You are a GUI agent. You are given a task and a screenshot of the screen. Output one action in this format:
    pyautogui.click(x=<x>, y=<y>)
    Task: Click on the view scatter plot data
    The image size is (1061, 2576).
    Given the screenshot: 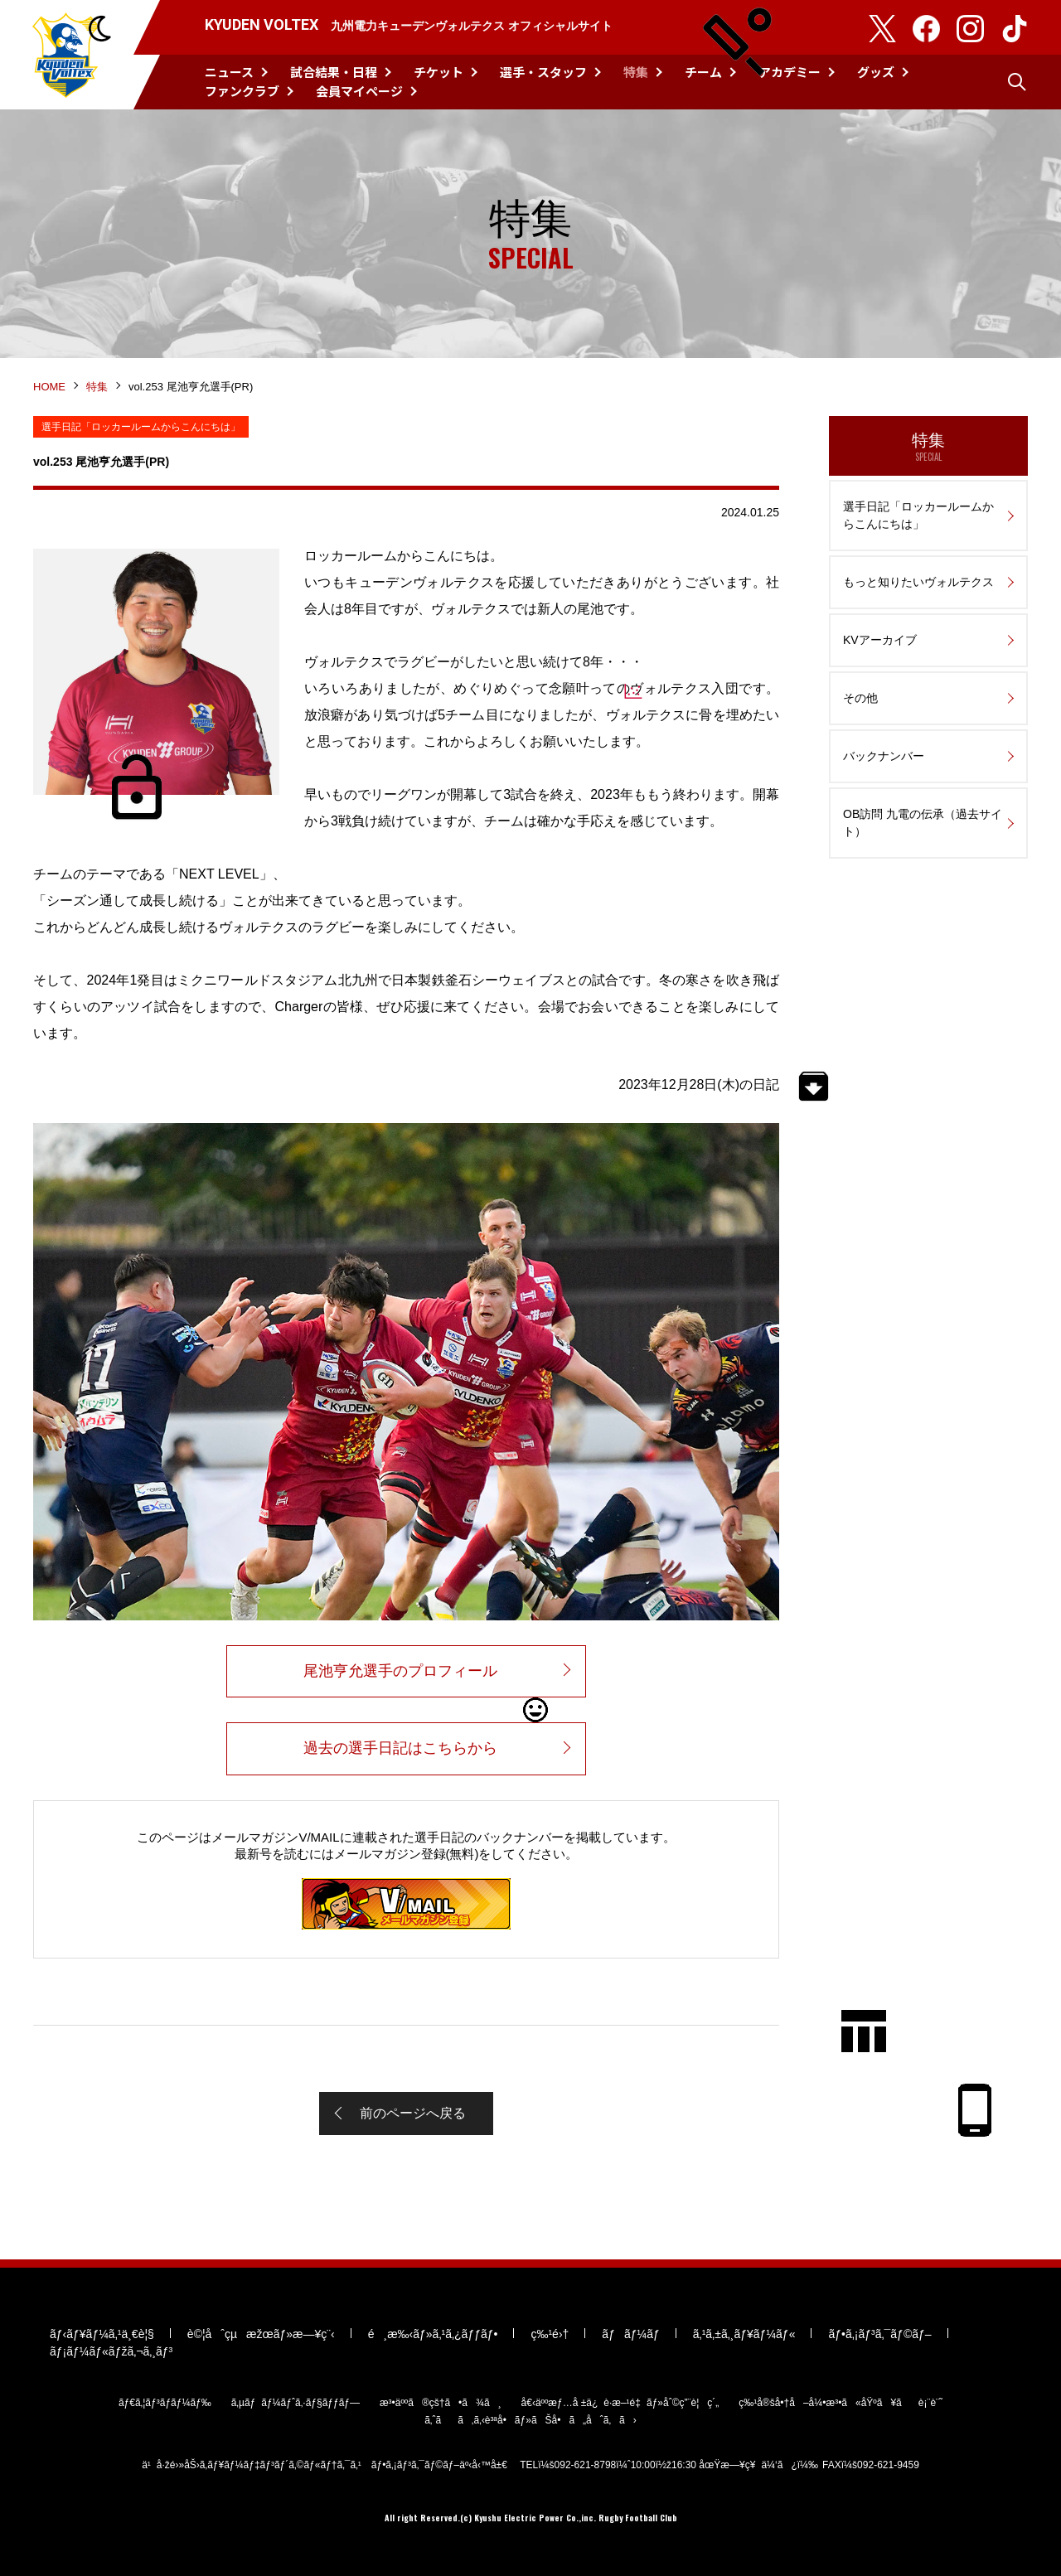 What is the action you would take?
    pyautogui.click(x=633, y=691)
    